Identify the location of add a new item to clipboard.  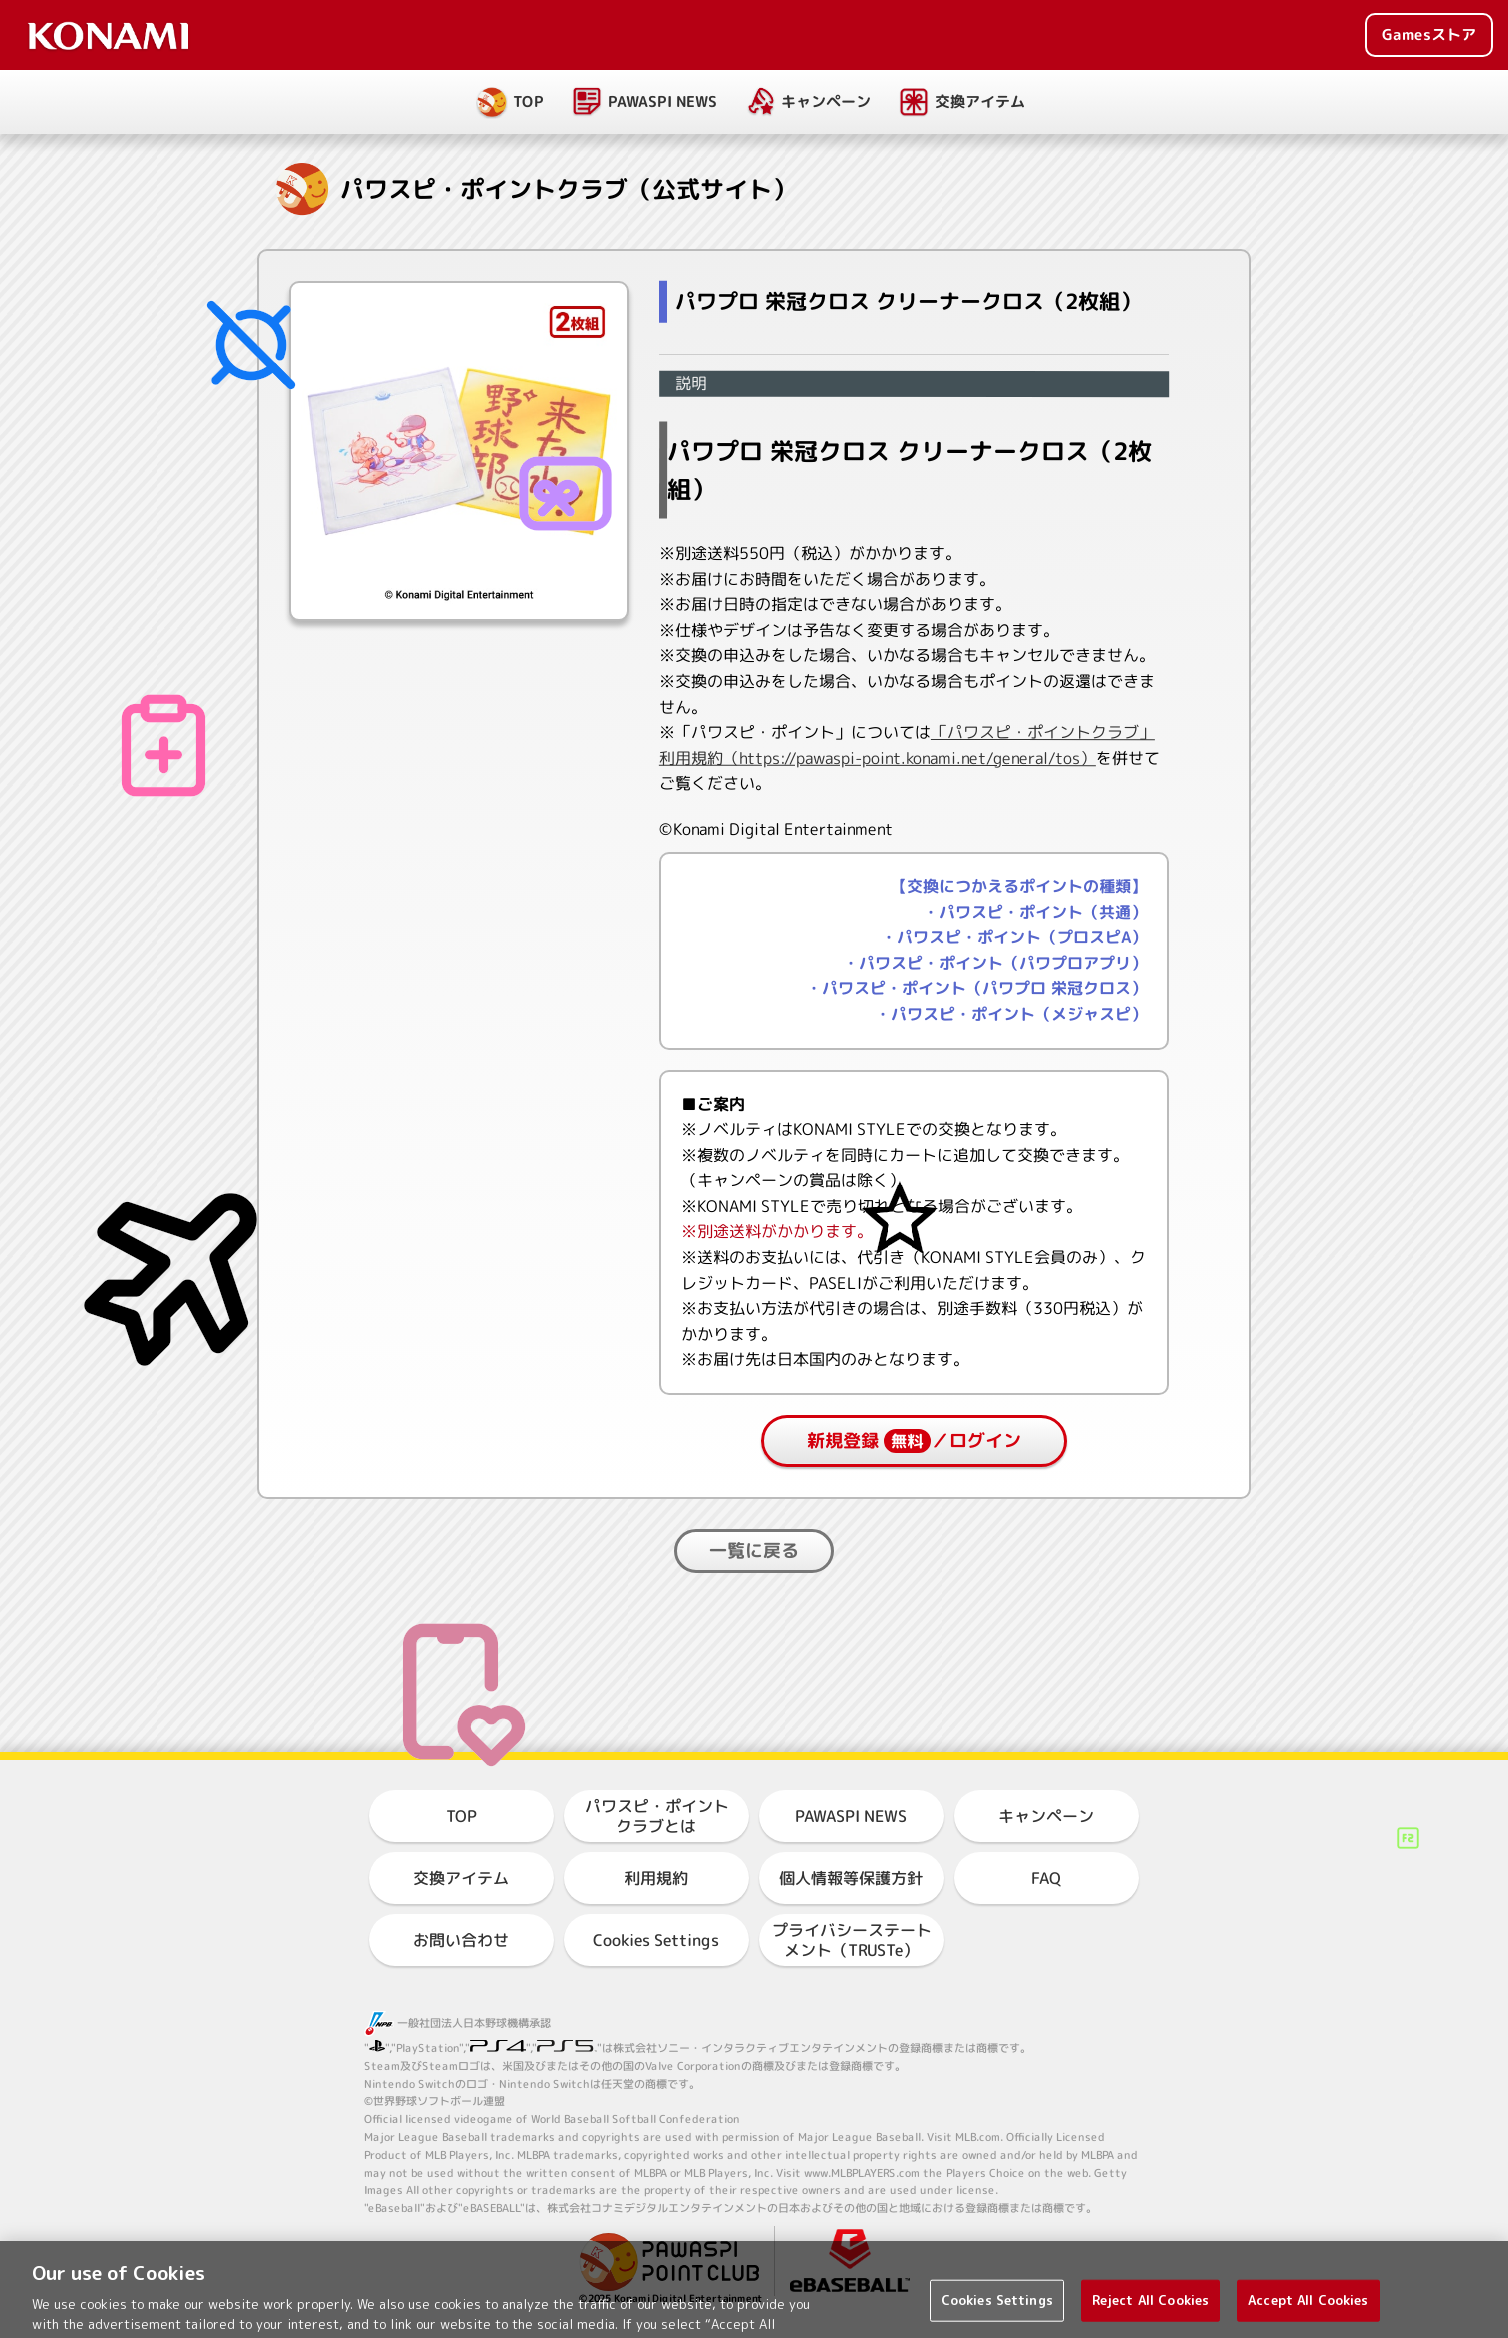
(163, 745).